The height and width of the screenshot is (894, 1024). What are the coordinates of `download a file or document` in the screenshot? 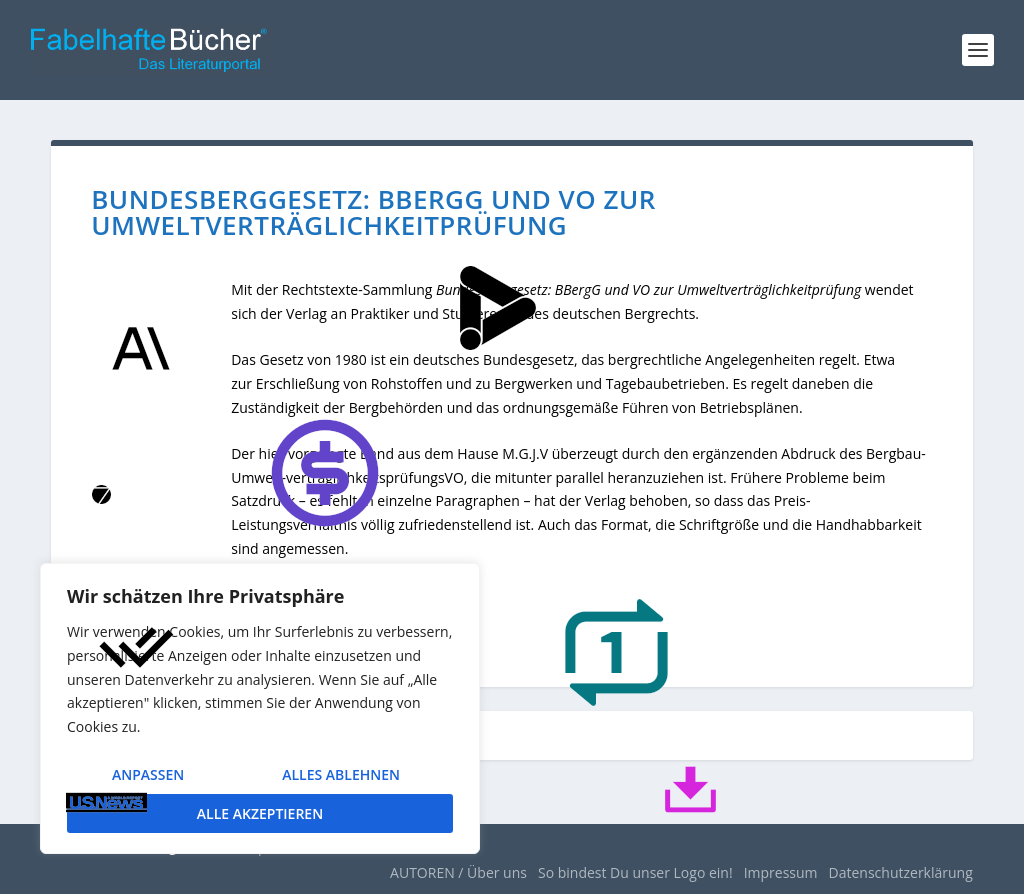 It's located at (690, 789).